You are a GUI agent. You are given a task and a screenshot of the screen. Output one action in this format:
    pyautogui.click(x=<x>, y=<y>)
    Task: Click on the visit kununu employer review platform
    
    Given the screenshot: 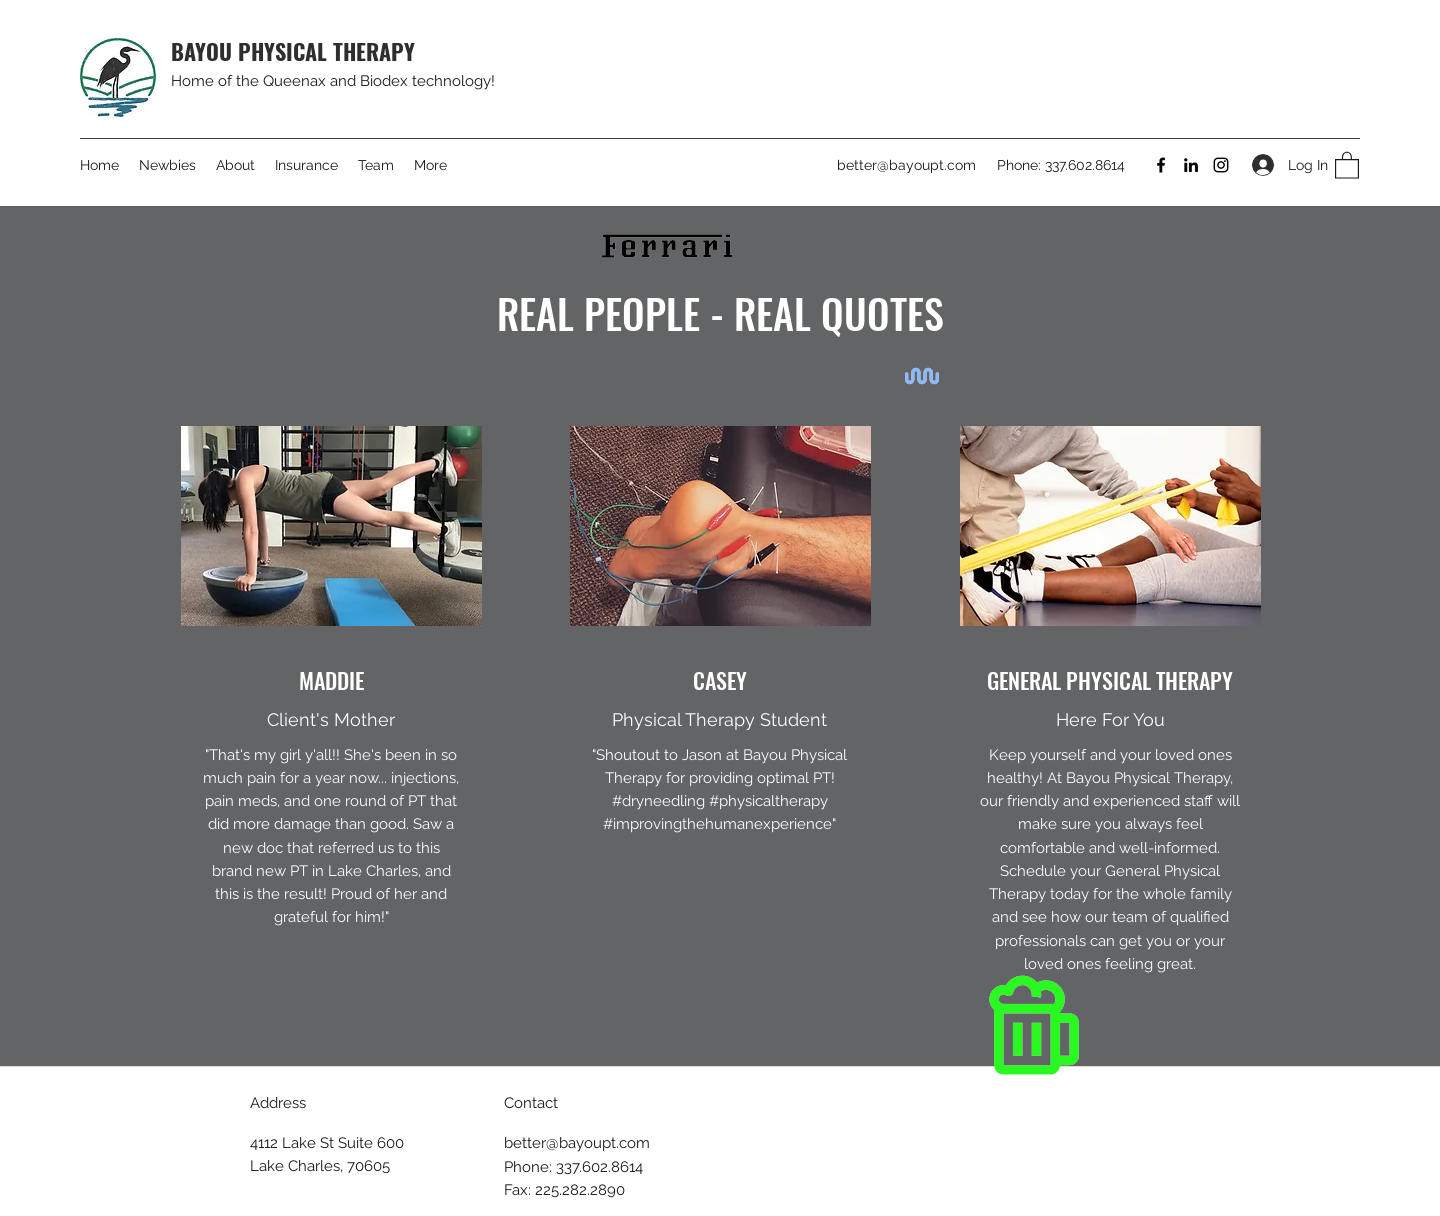 What is the action you would take?
    pyautogui.click(x=922, y=376)
    